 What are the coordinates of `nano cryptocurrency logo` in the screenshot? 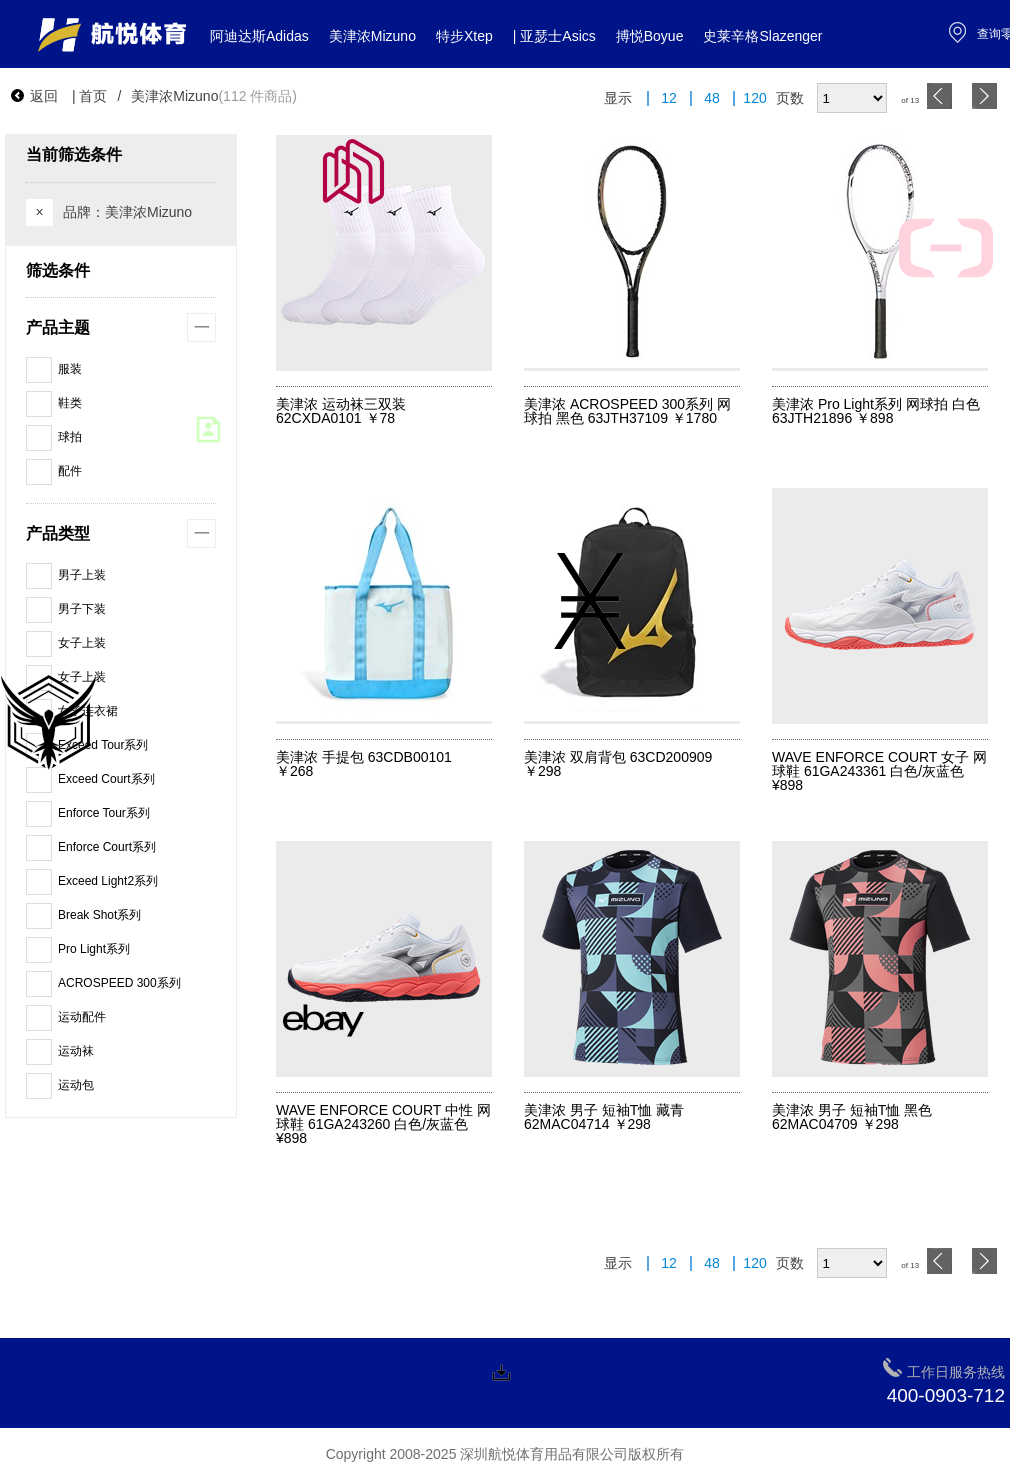 It's located at (590, 601).